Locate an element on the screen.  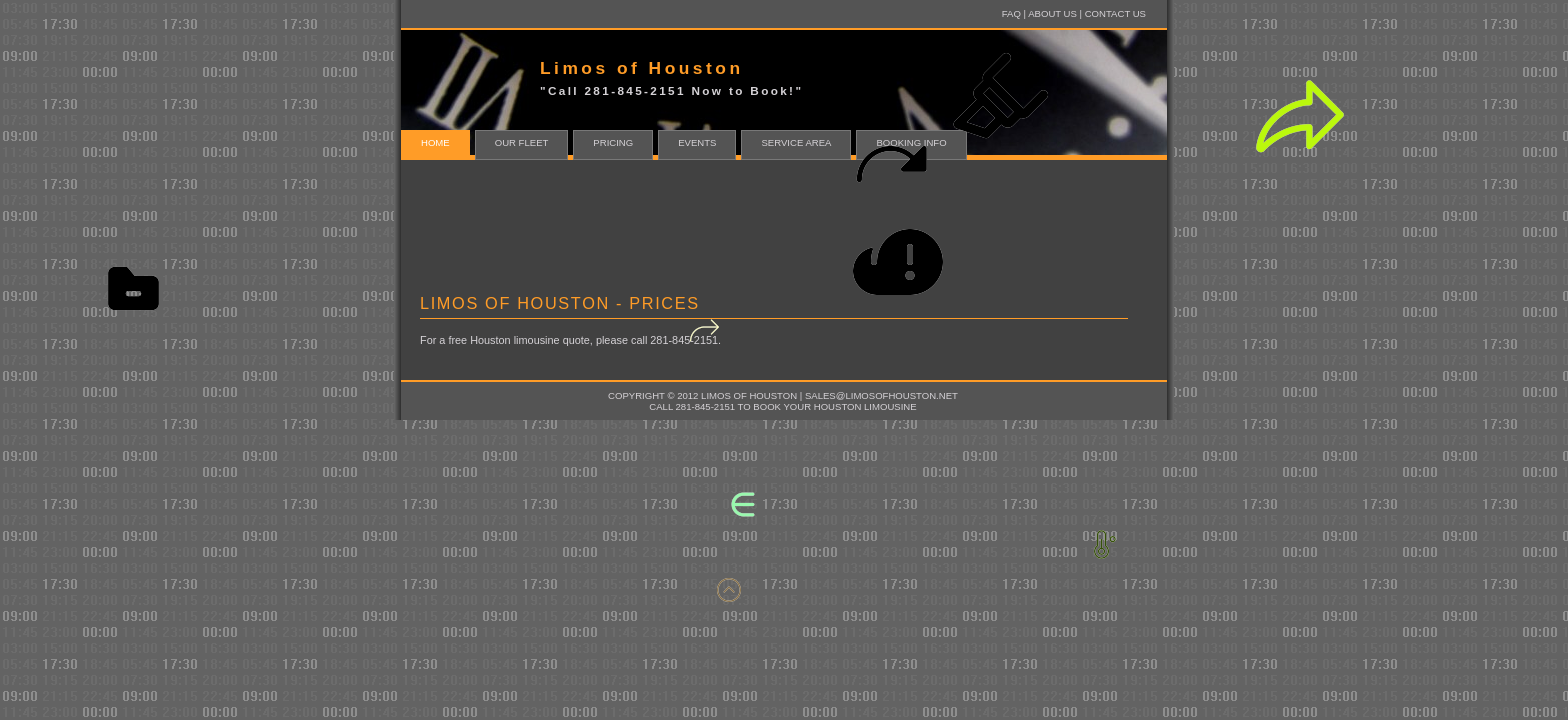
remove a folder from your files is located at coordinates (133, 288).